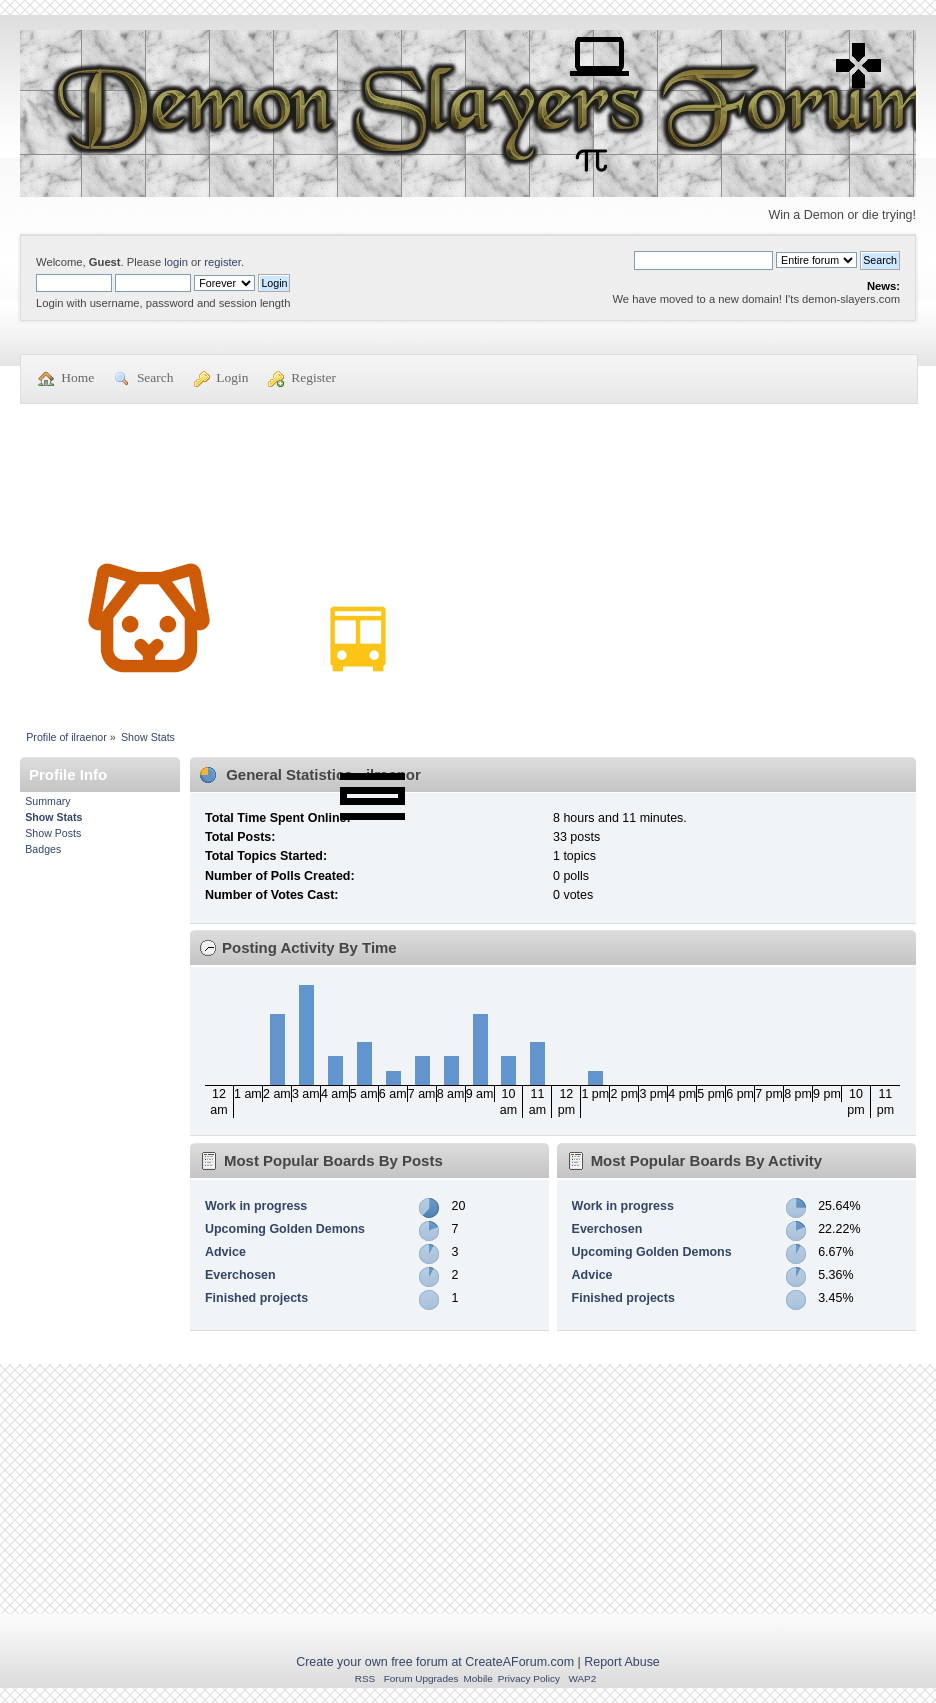  What do you see at coordinates (592, 160) in the screenshot?
I see `access mathematical or scientific calculator functions` at bounding box center [592, 160].